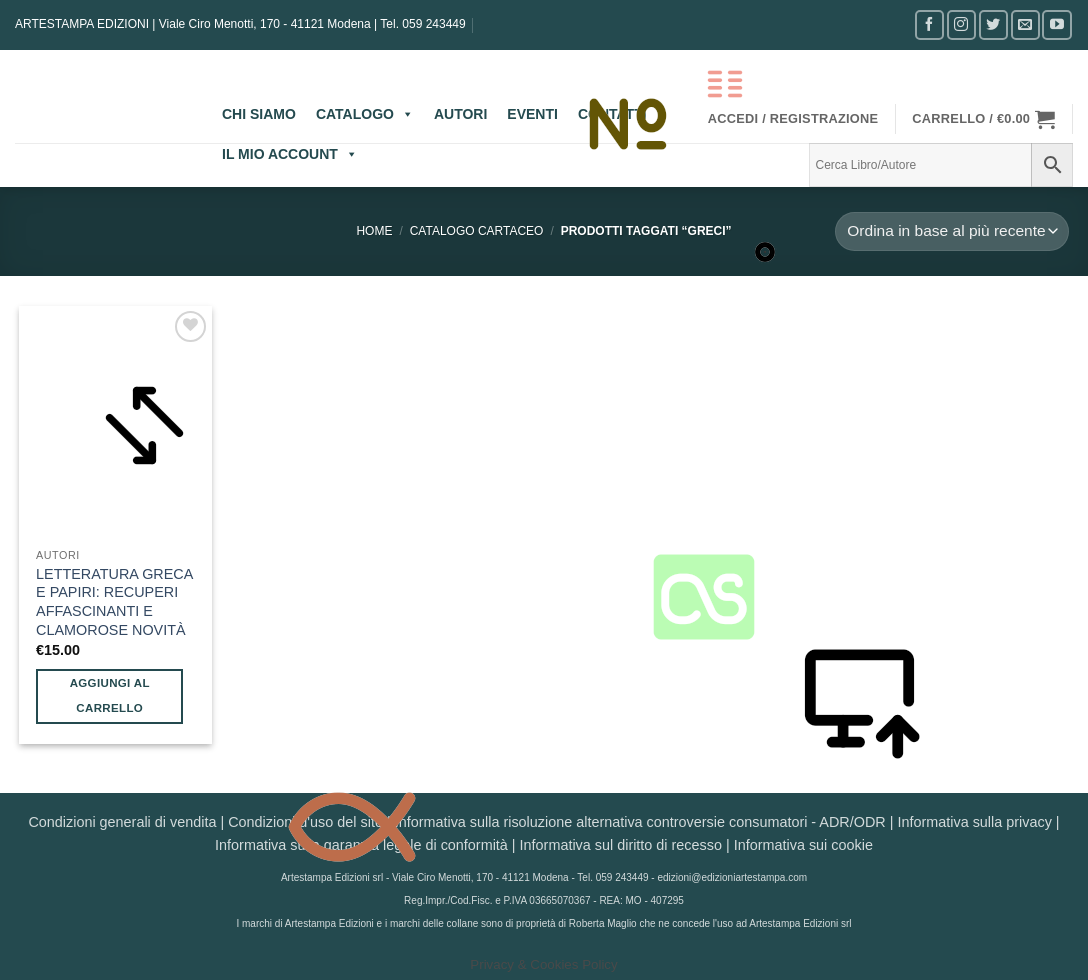 The image size is (1088, 980). What do you see at coordinates (704, 597) in the screenshot?
I see `open Last.fm app or website` at bounding box center [704, 597].